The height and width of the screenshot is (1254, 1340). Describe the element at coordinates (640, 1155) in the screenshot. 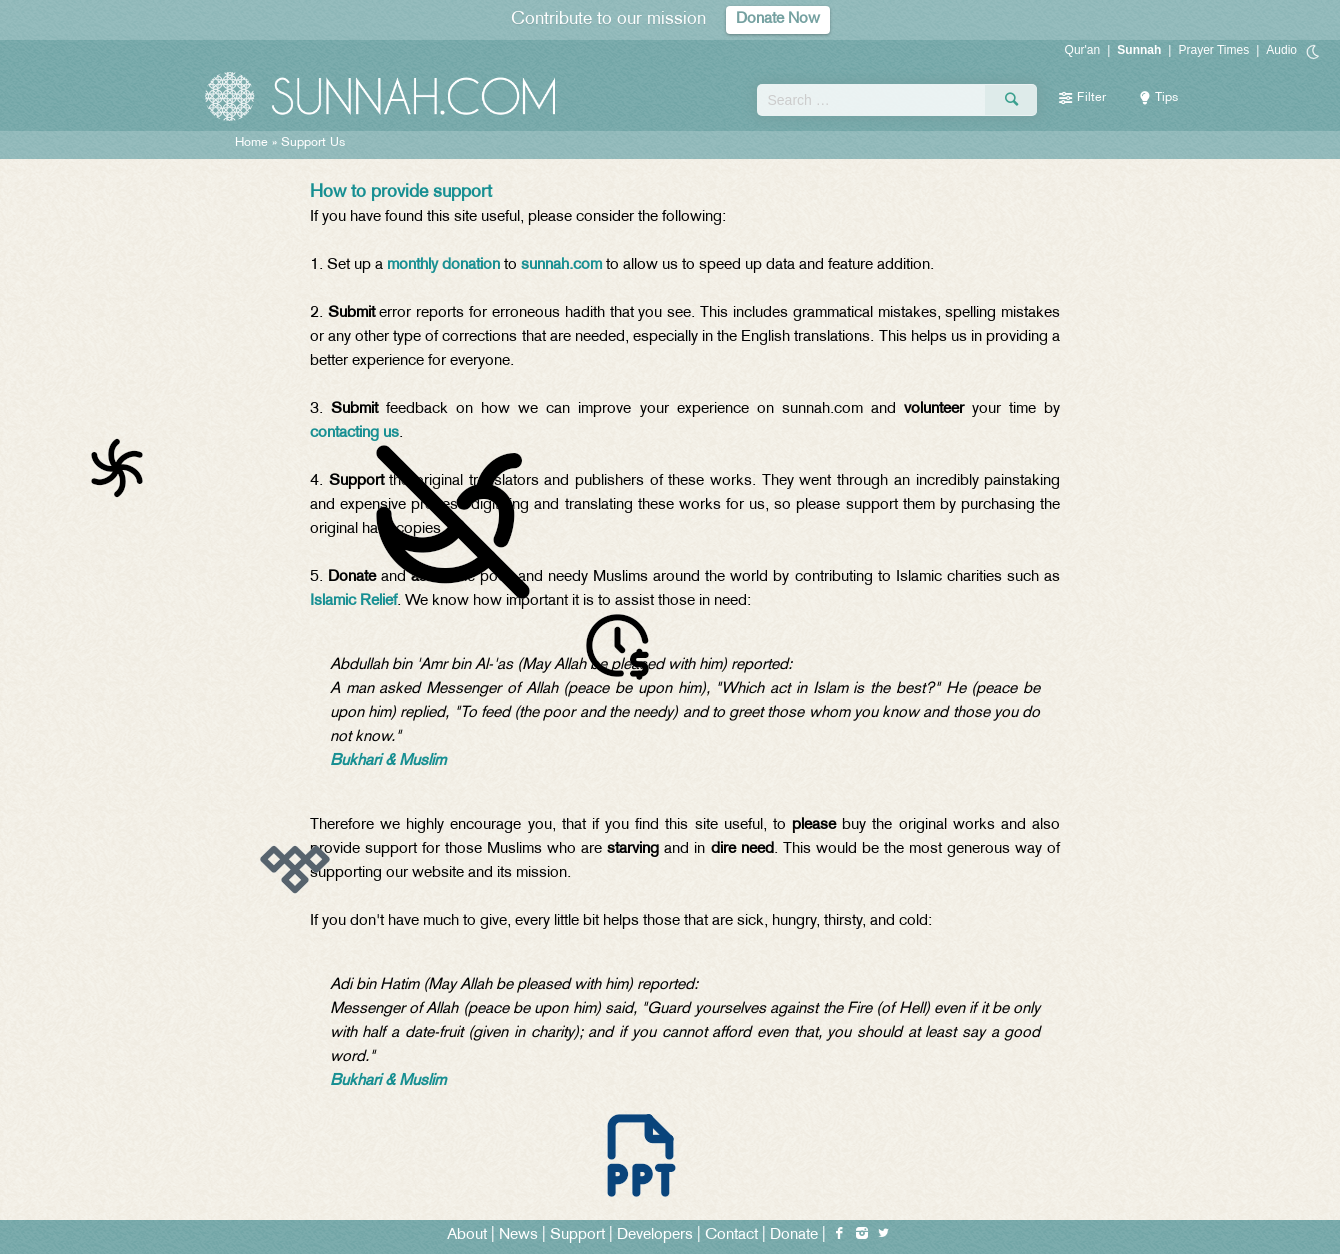

I see `PowerPoint file type indicator` at that location.